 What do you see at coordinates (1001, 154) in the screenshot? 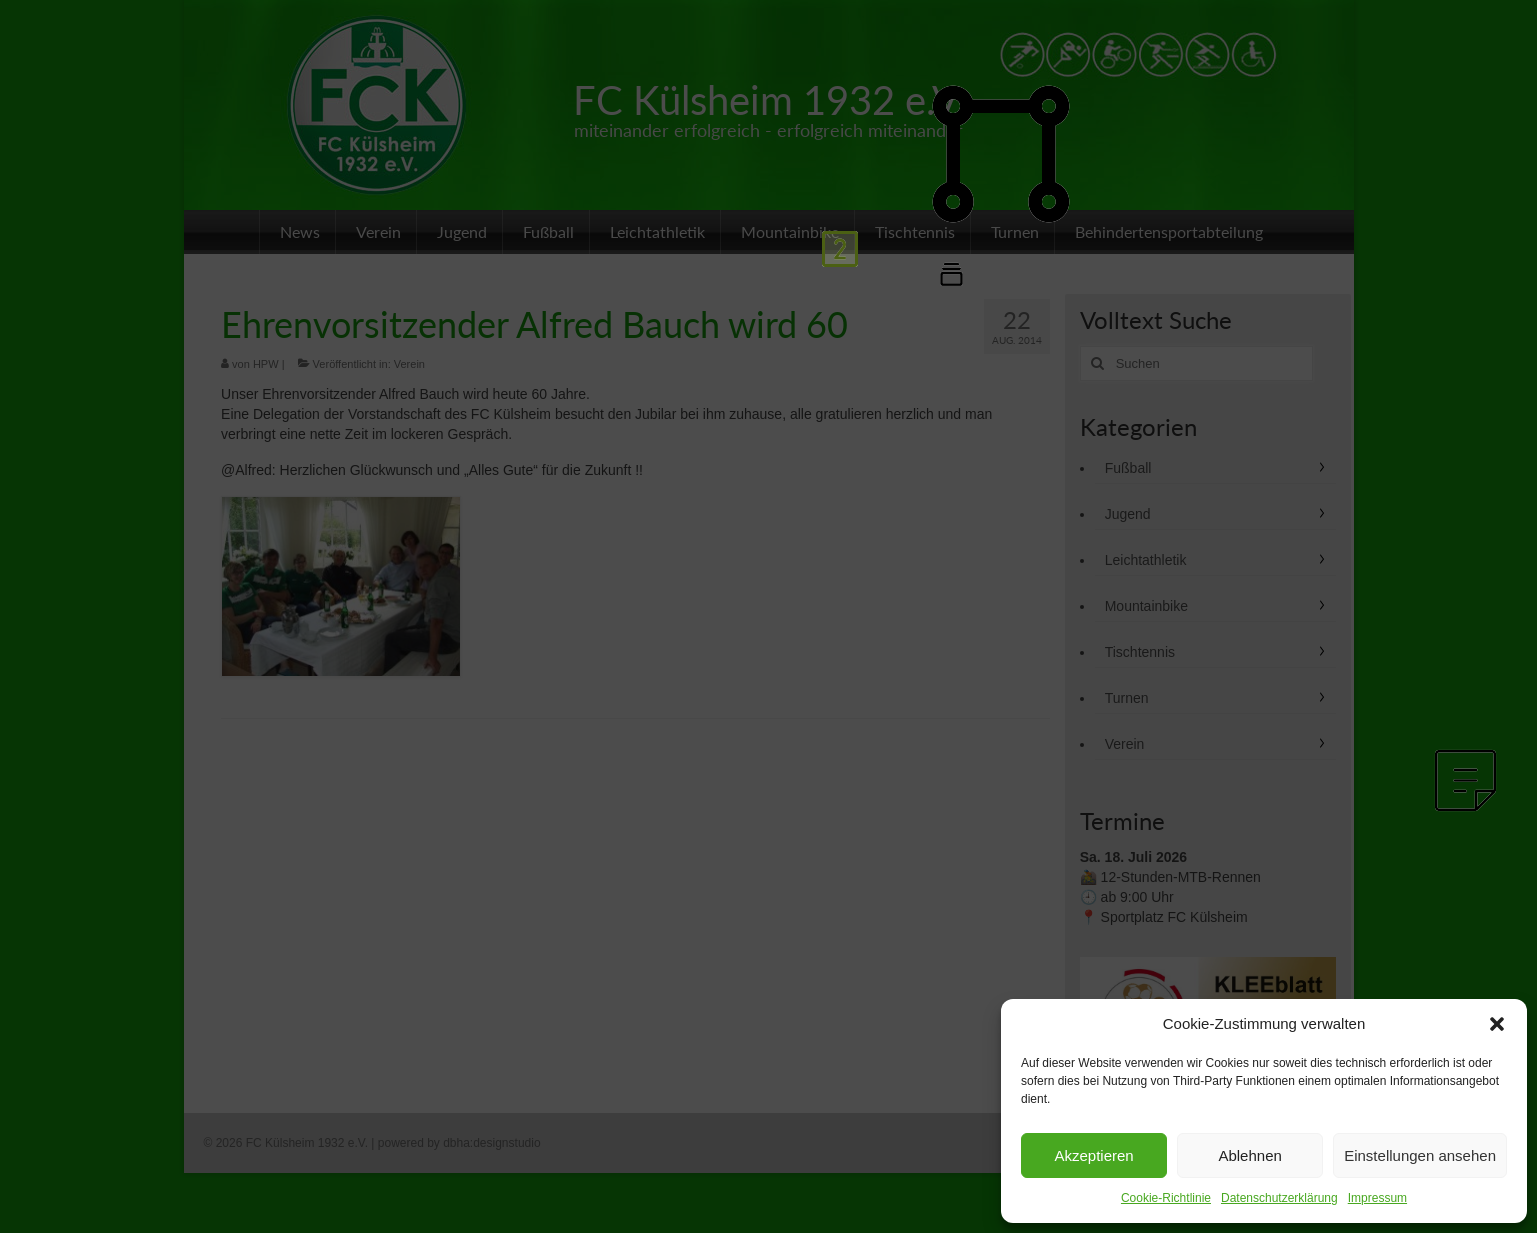
I see `connect nodes or create a path between points` at bounding box center [1001, 154].